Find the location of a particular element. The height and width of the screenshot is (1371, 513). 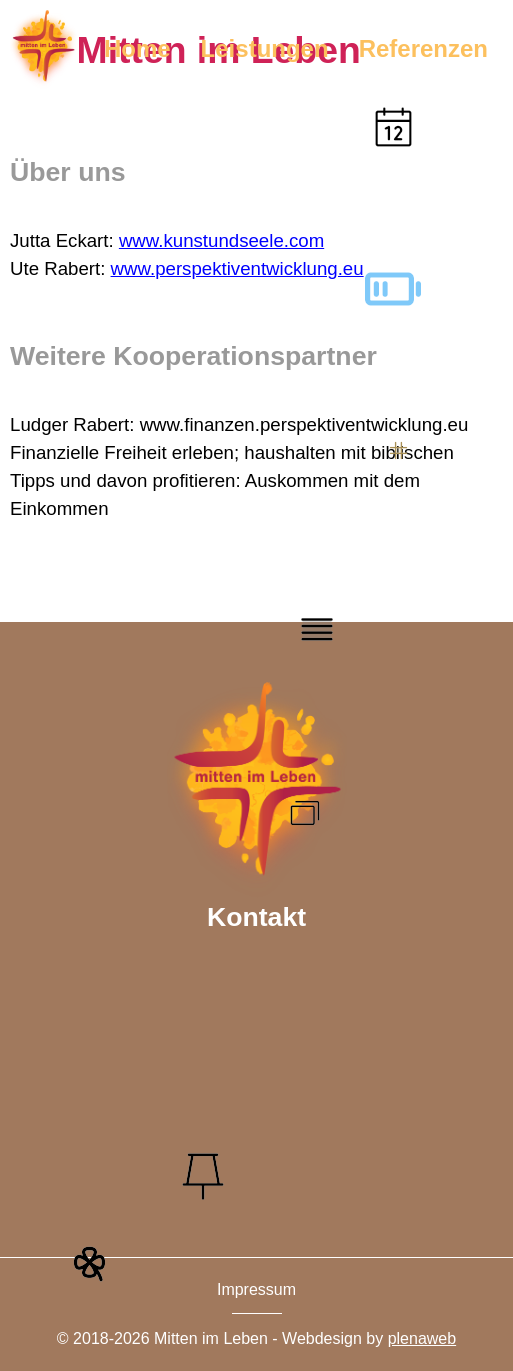

view stacked cards or layers is located at coordinates (305, 813).